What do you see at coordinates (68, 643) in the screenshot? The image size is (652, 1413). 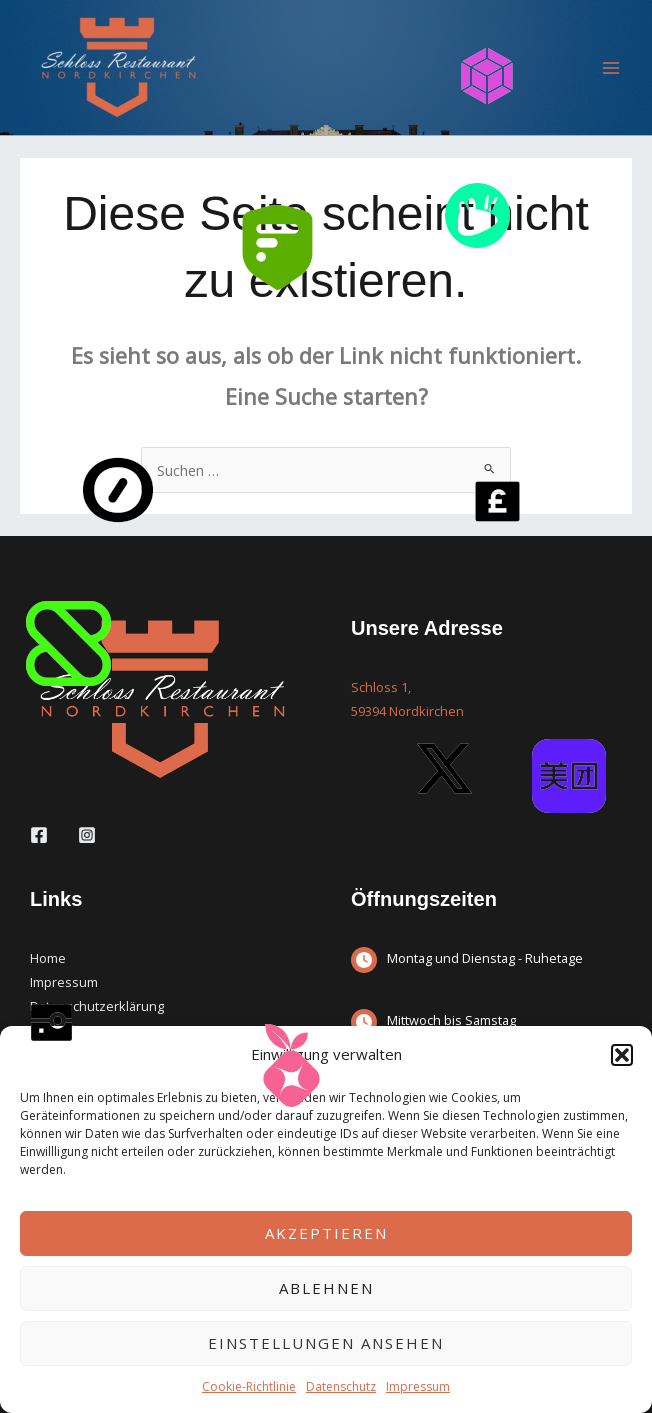 I see `open the Shortcut project management app` at bounding box center [68, 643].